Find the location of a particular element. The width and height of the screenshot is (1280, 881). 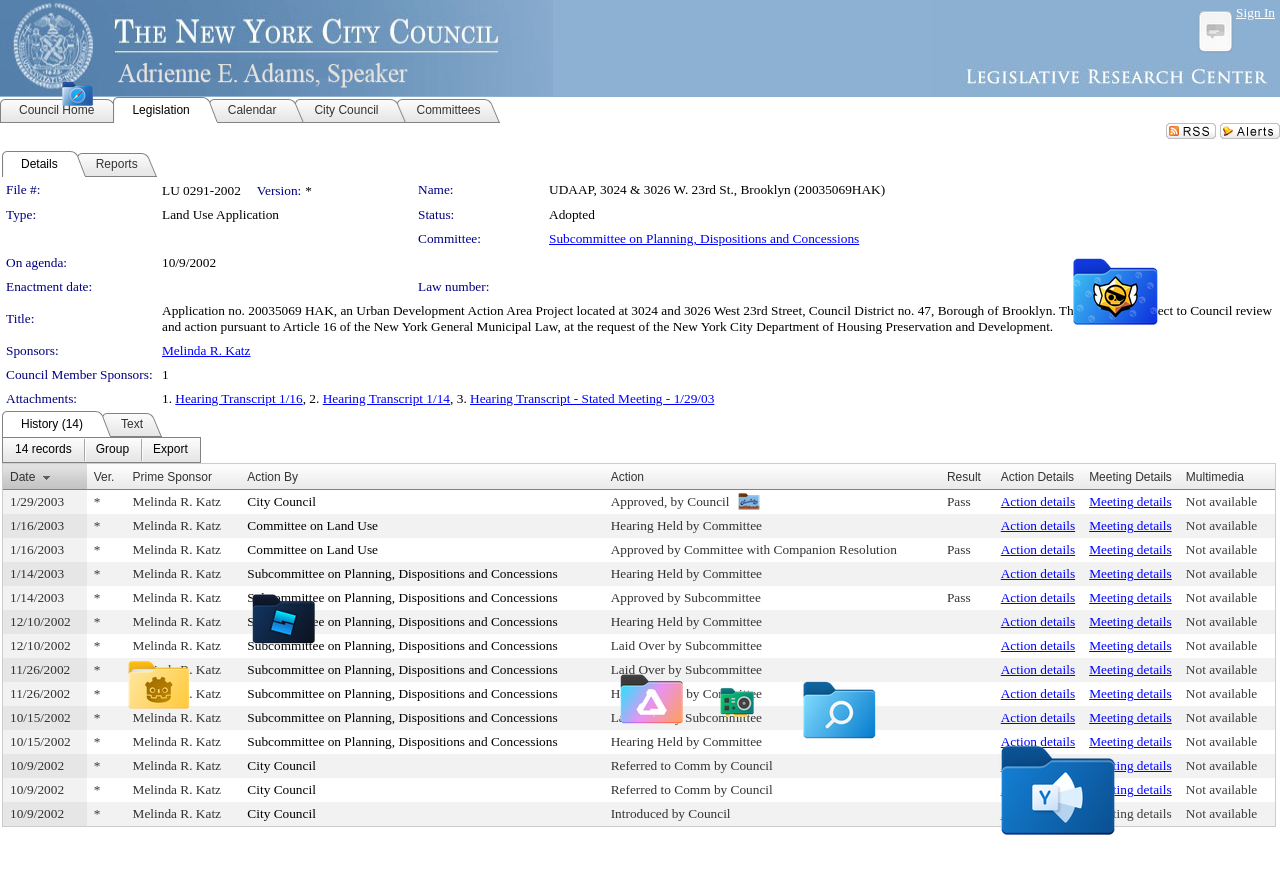

folder containing chocolatey package manager files is located at coordinates (749, 502).